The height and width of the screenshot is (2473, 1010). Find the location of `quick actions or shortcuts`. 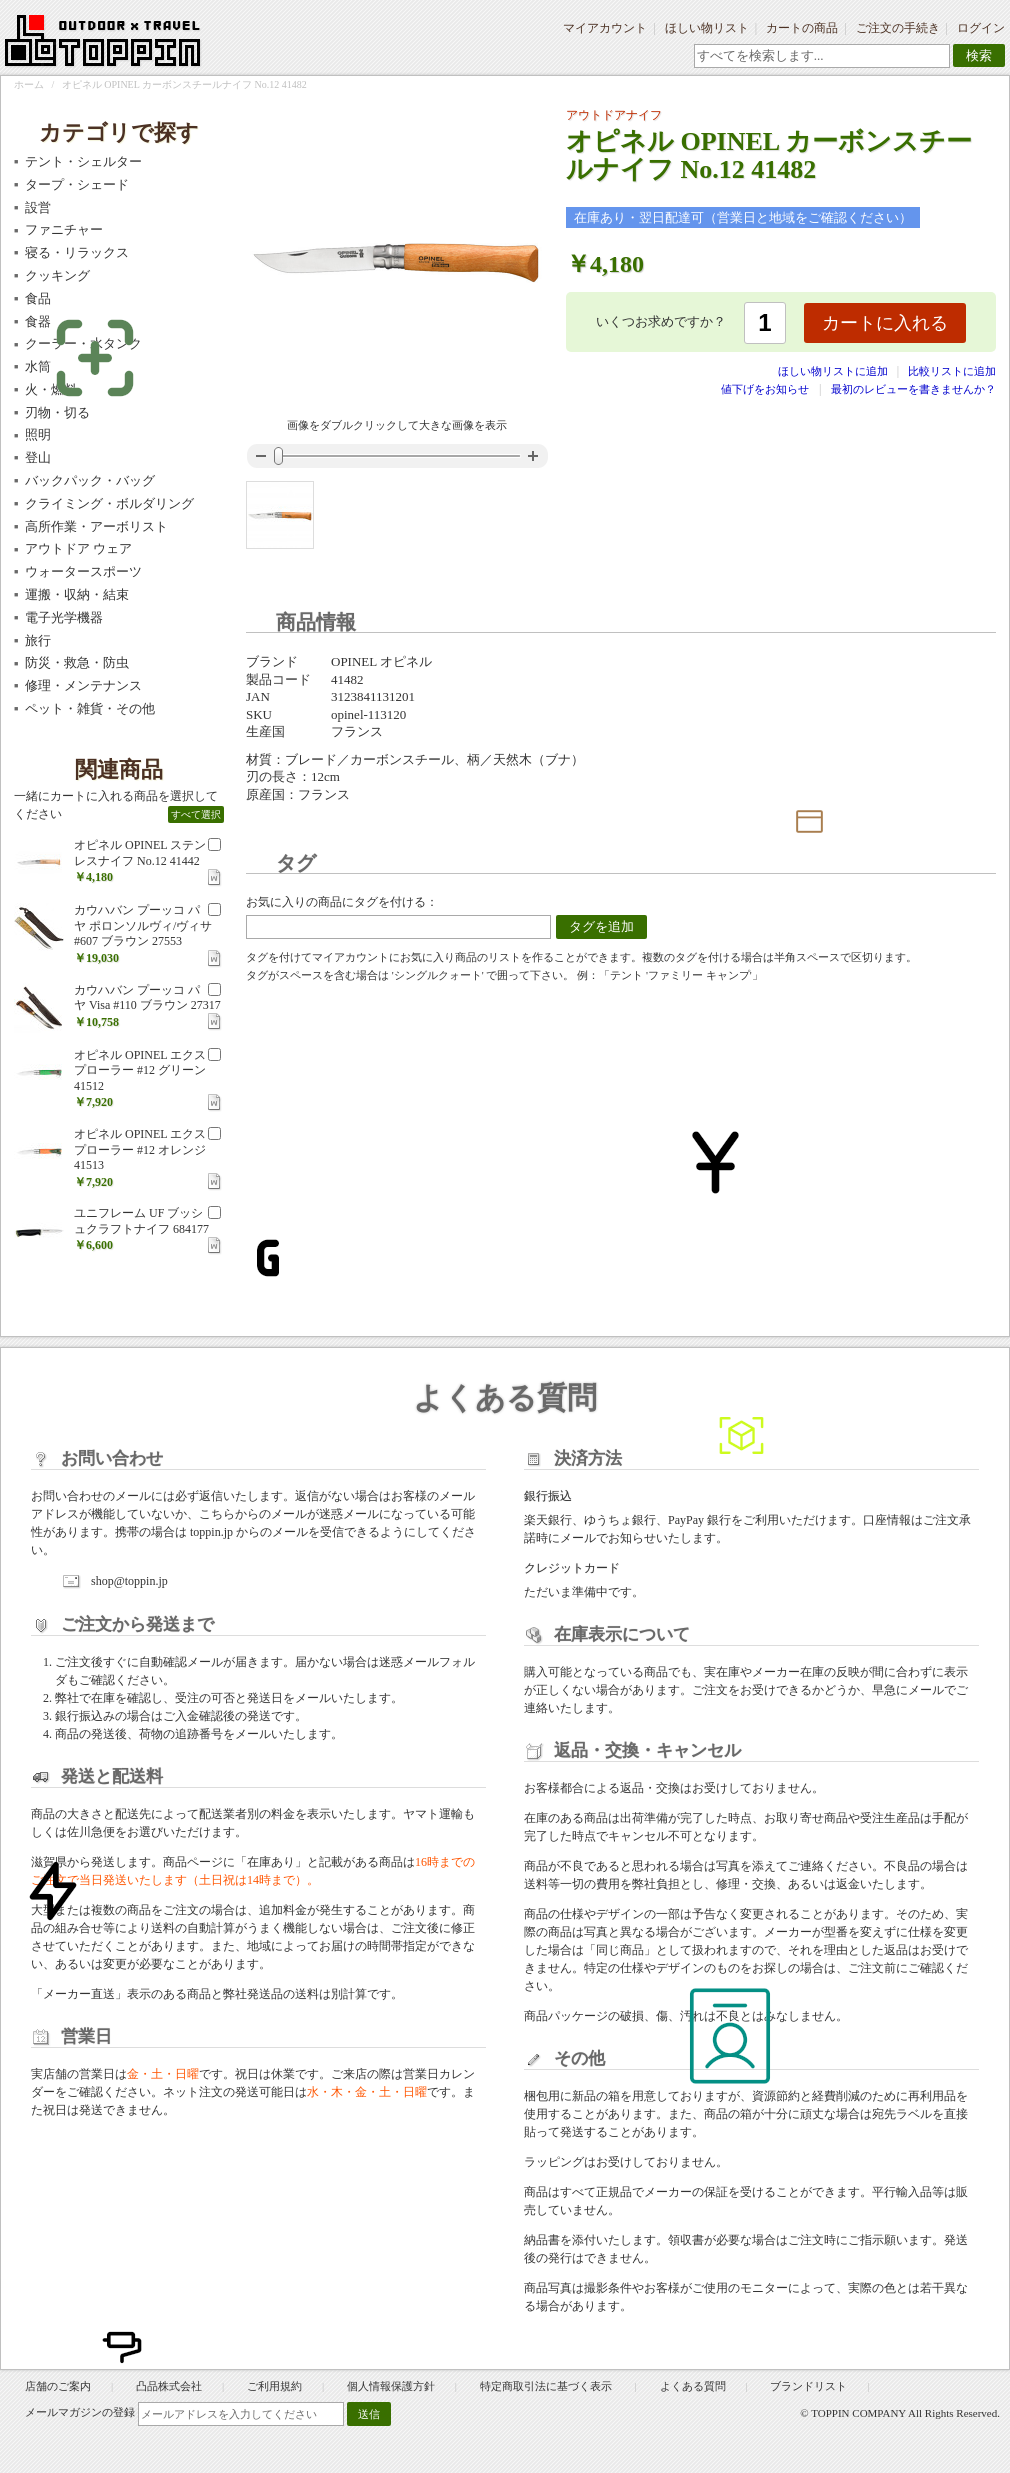

quick actions or shortcuts is located at coordinates (53, 1891).